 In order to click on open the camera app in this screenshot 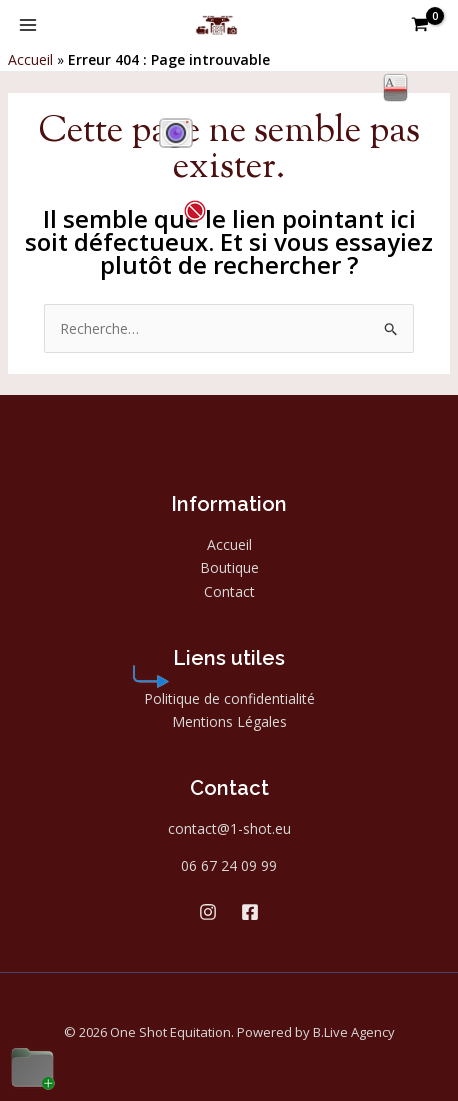, I will do `click(176, 133)`.